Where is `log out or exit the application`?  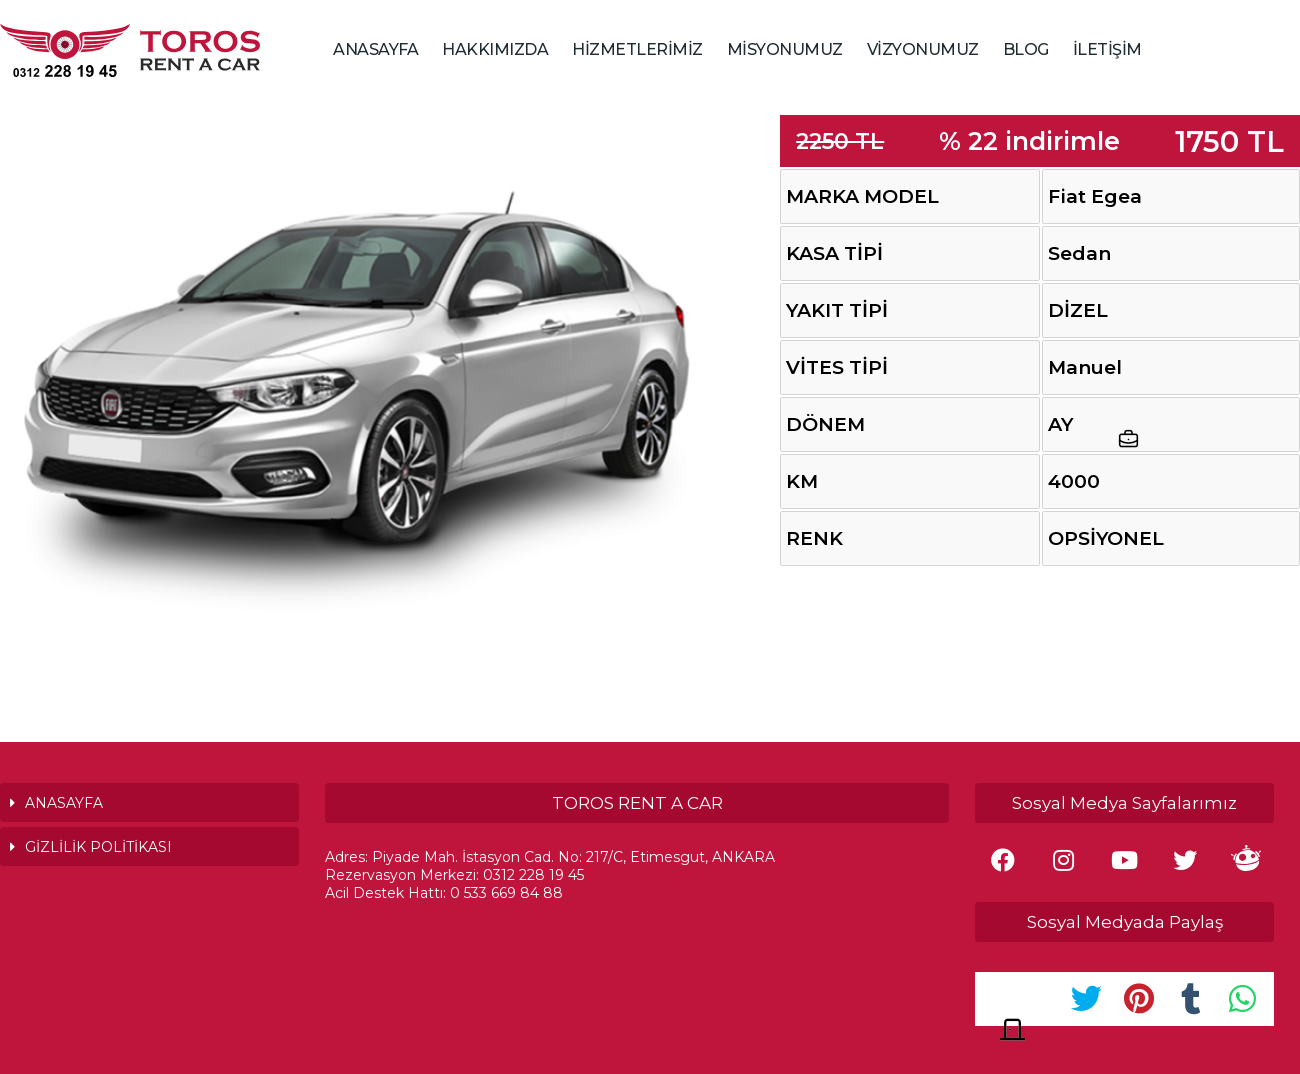
log out or exit the application is located at coordinates (1012, 1029).